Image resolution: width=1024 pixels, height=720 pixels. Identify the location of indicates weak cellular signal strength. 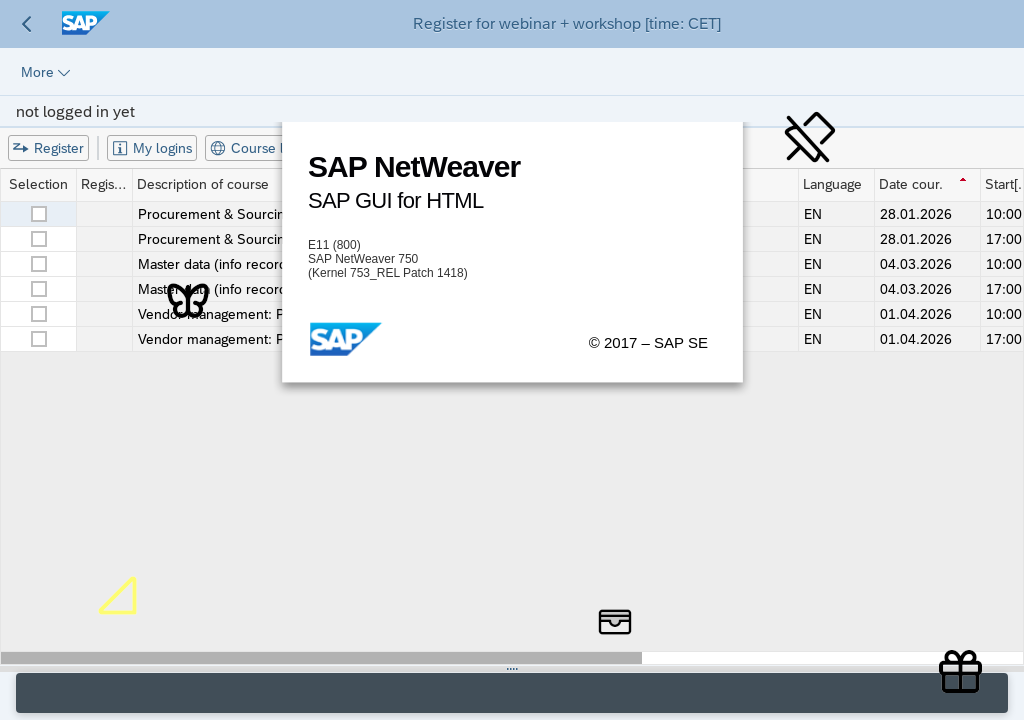
(117, 595).